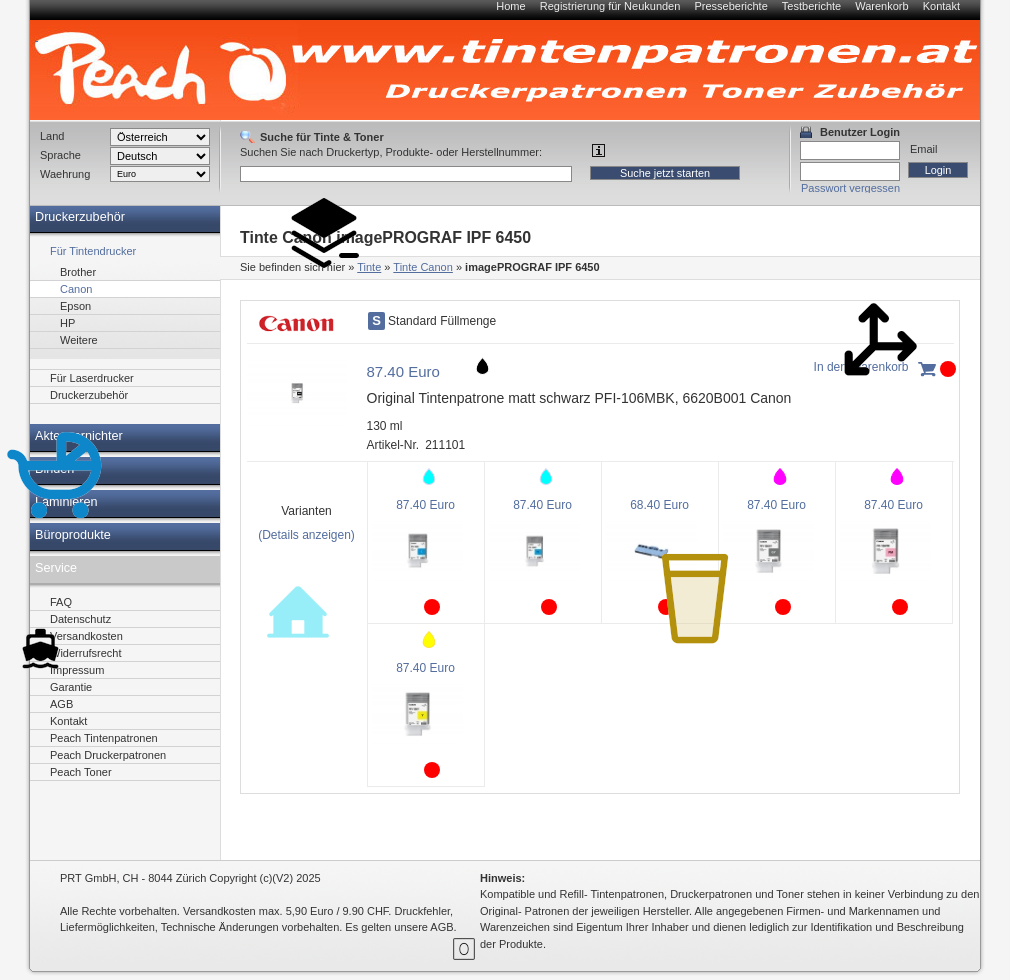  What do you see at coordinates (298, 613) in the screenshot?
I see `navigate to home screen` at bounding box center [298, 613].